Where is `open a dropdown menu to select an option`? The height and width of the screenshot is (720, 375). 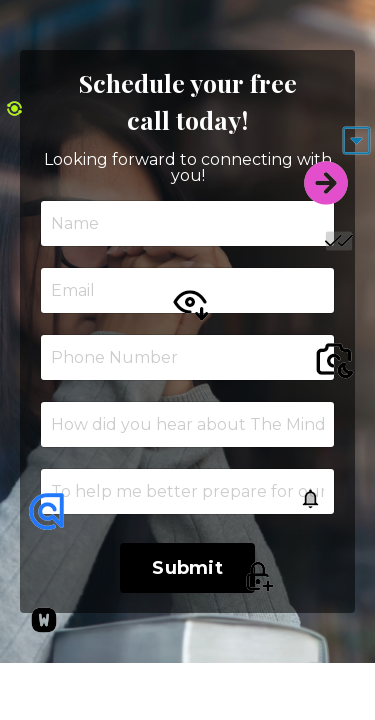 open a dropdown menu to select an option is located at coordinates (356, 140).